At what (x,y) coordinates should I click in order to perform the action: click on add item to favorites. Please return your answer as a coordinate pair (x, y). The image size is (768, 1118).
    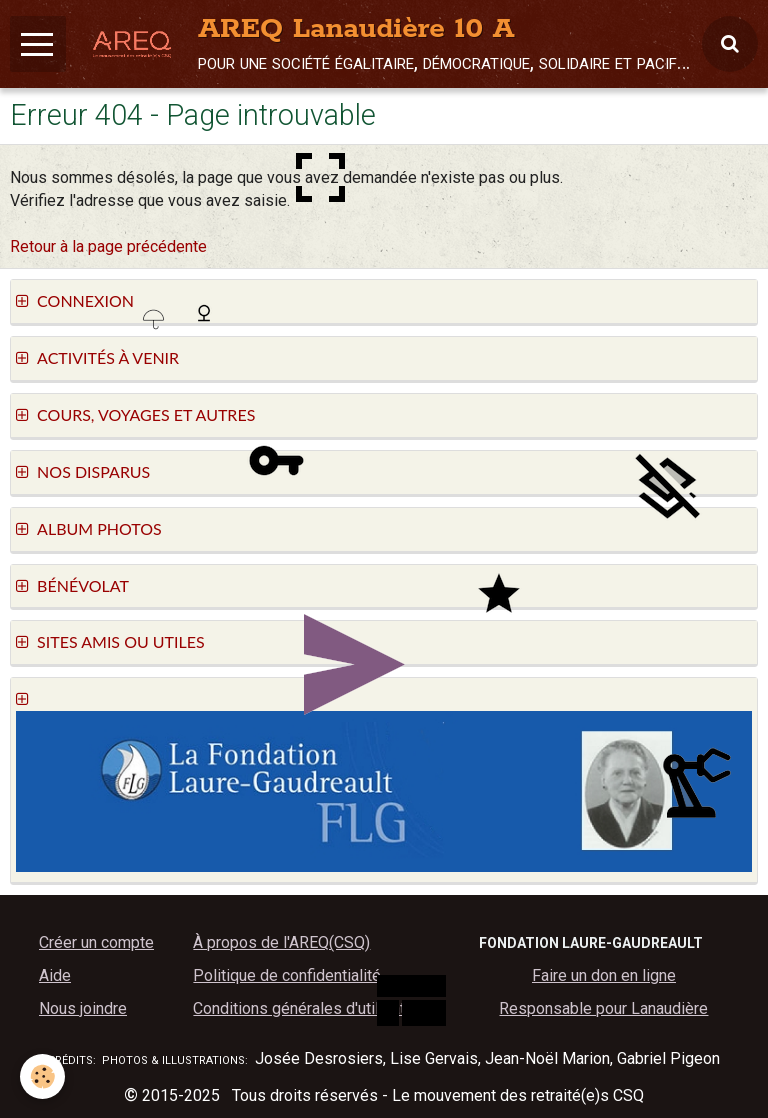
    Looking at the image, I should click on (499, 594).